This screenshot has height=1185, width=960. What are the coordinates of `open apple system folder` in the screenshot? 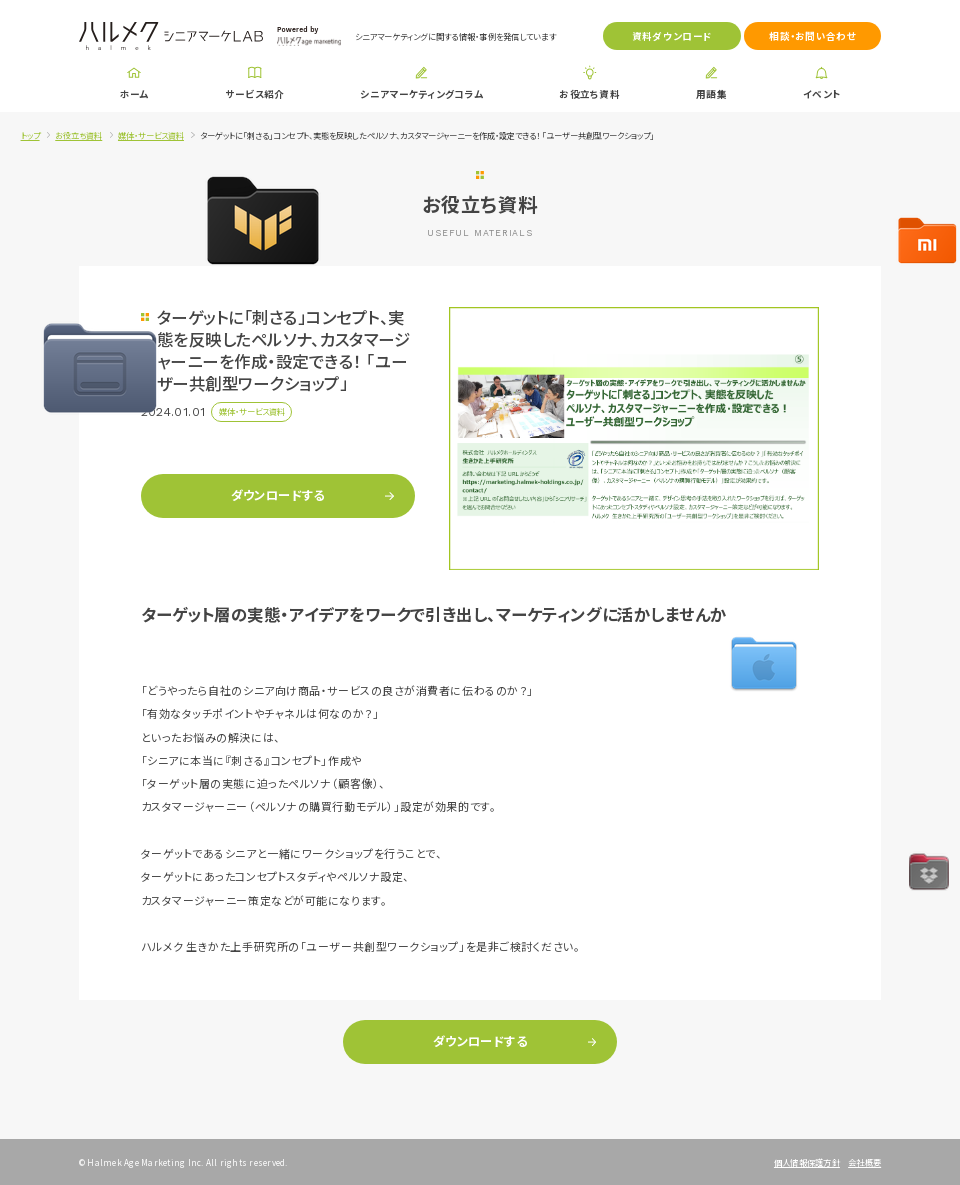 It's located at (764, 663).